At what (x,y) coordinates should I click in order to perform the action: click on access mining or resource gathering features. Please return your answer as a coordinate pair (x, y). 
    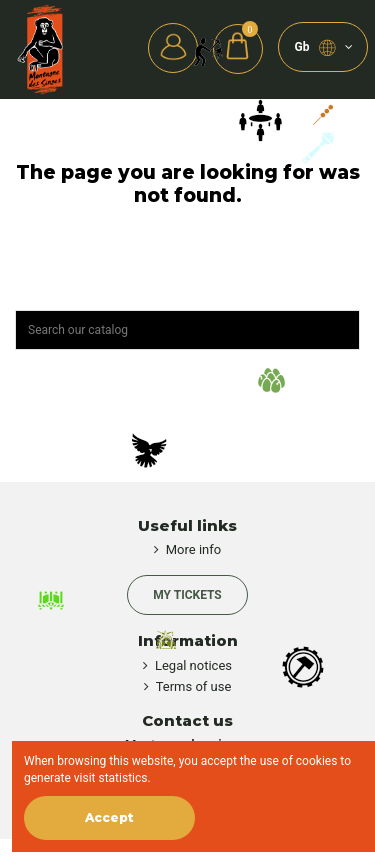
    Looking at the image, I should click on (208, 52).